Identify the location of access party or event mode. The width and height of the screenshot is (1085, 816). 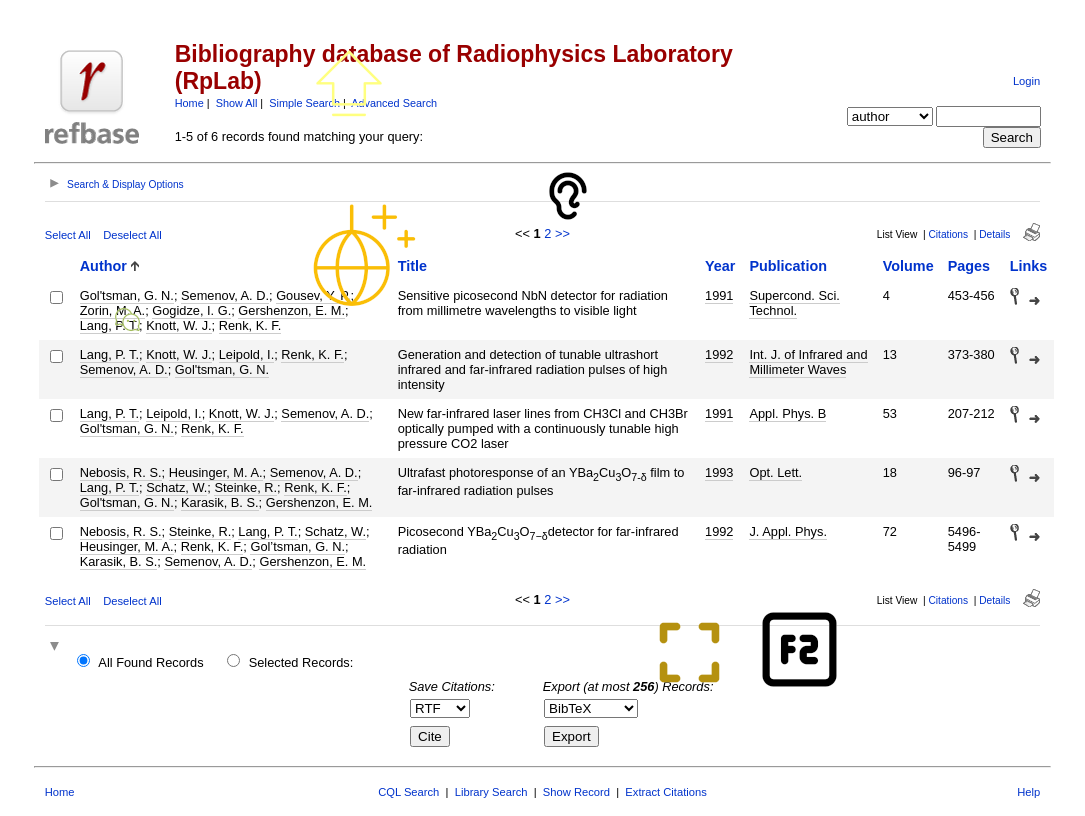
(359, 257).